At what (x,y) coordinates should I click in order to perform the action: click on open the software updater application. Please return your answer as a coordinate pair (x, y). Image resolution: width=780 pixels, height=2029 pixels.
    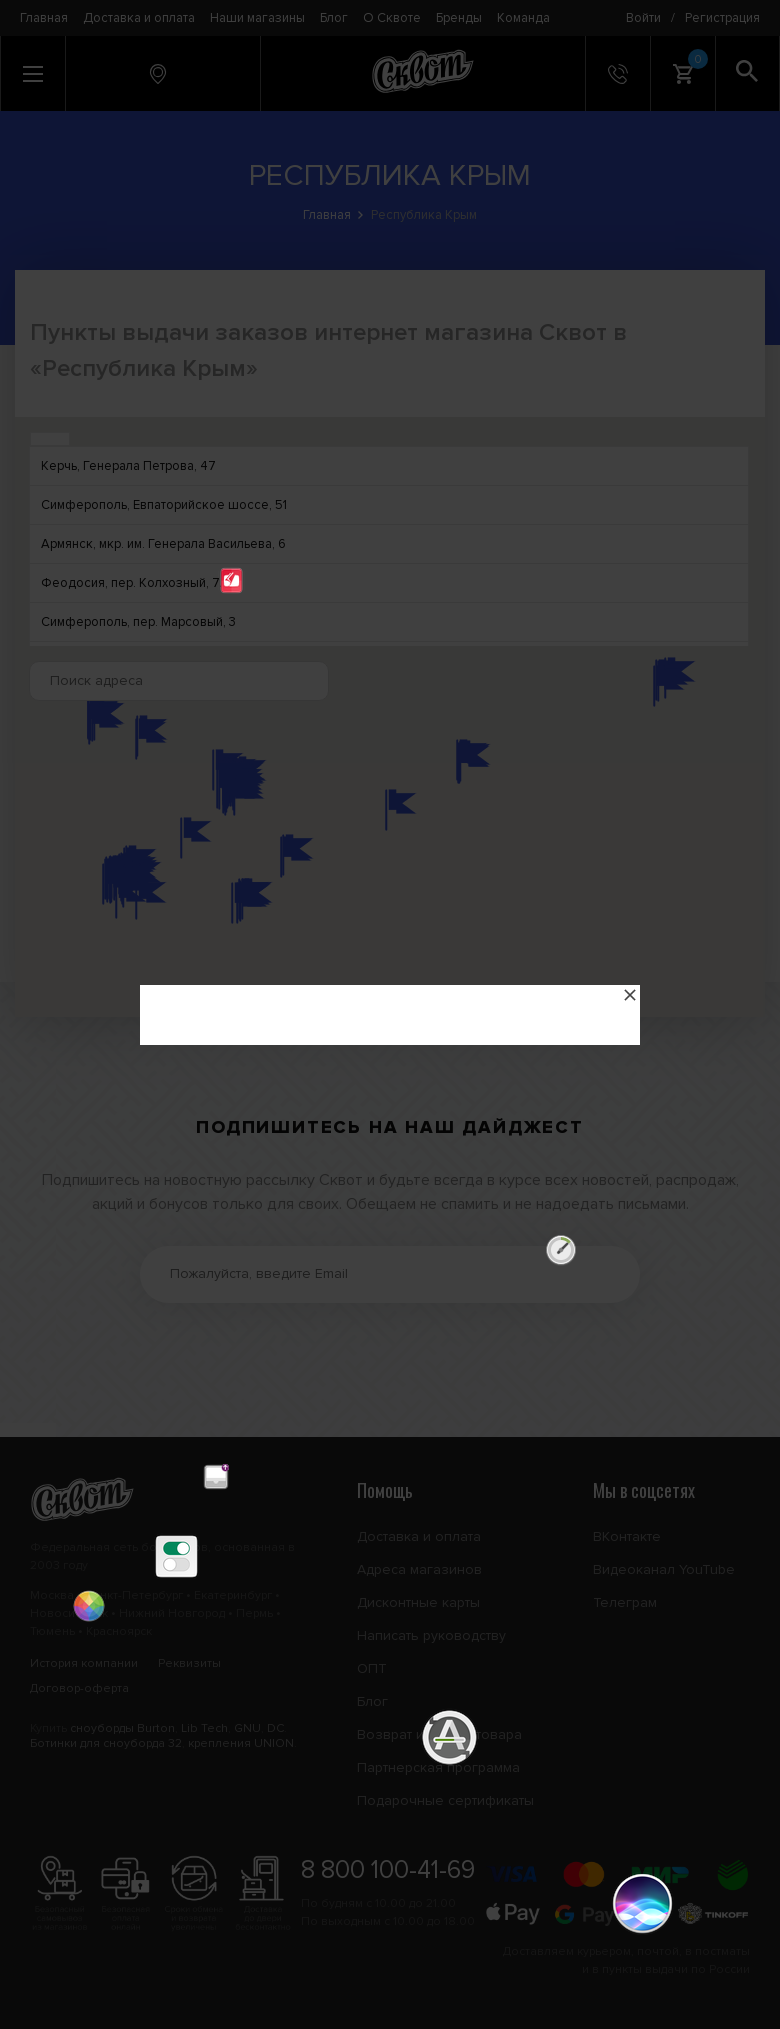
    Looking at the image, I should click on (449, 1737).